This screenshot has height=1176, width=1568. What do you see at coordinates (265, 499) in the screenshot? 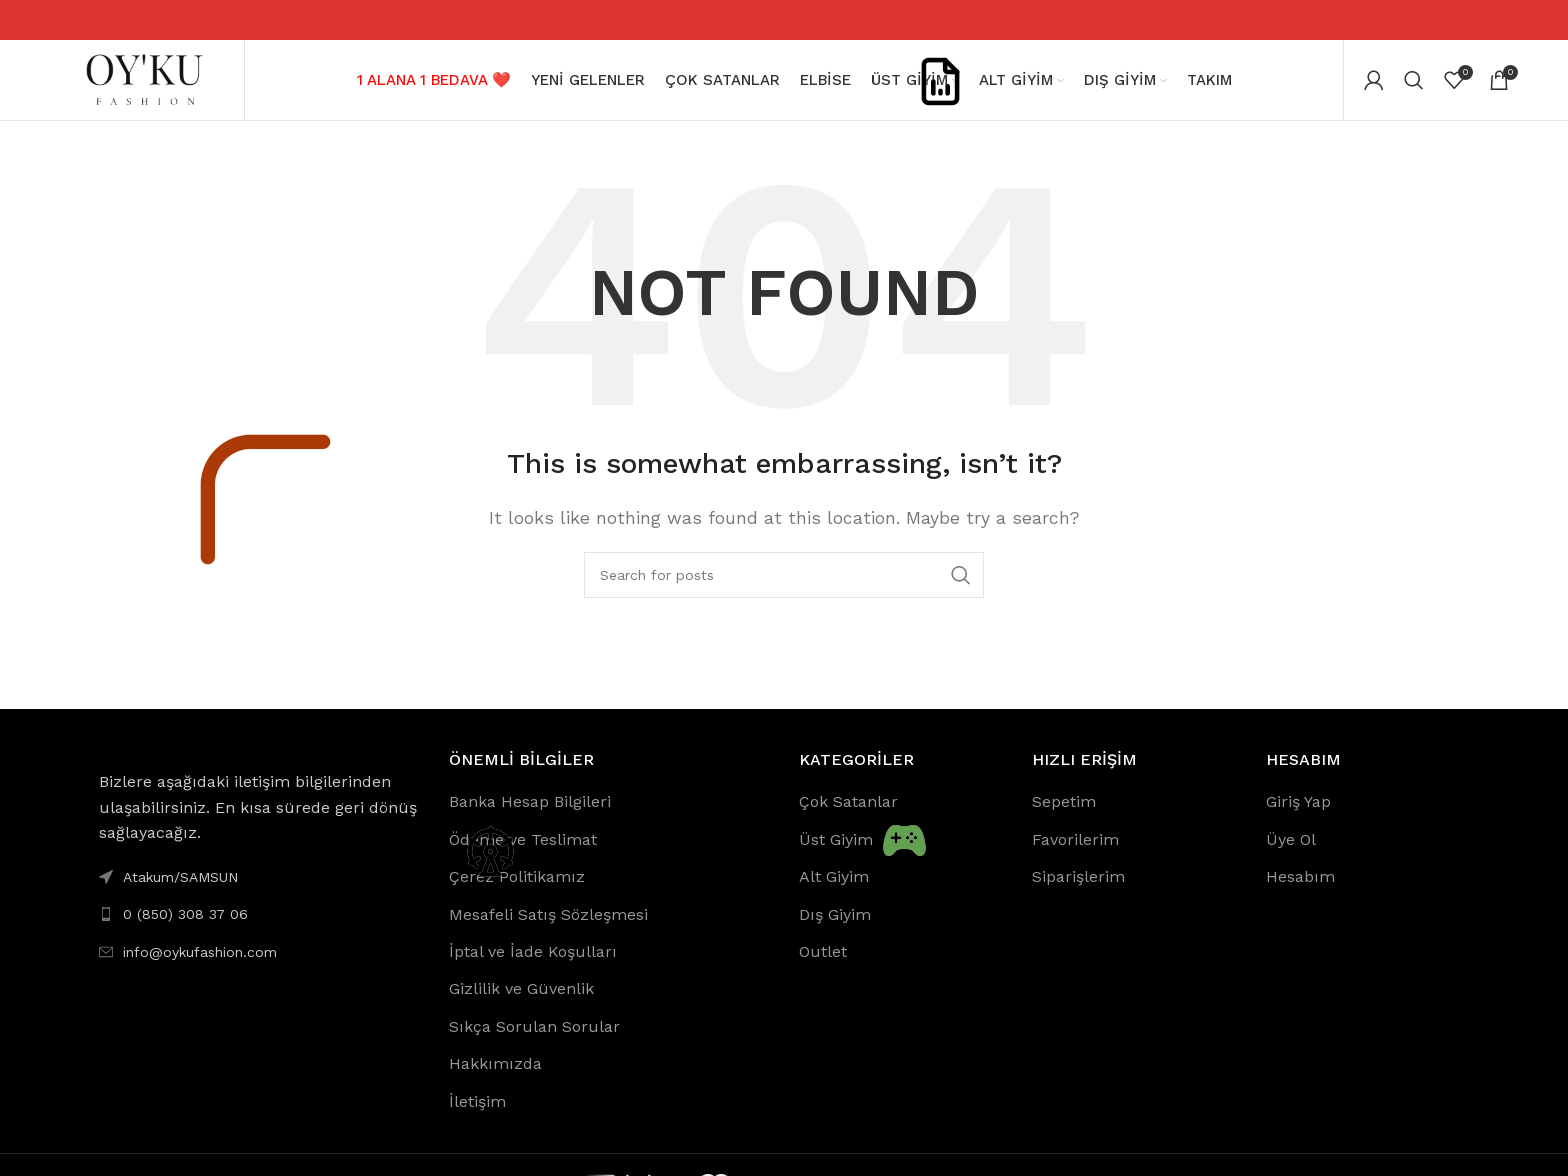
I see `apply rounded corners to a selected element` at bounding box center [265, 499].